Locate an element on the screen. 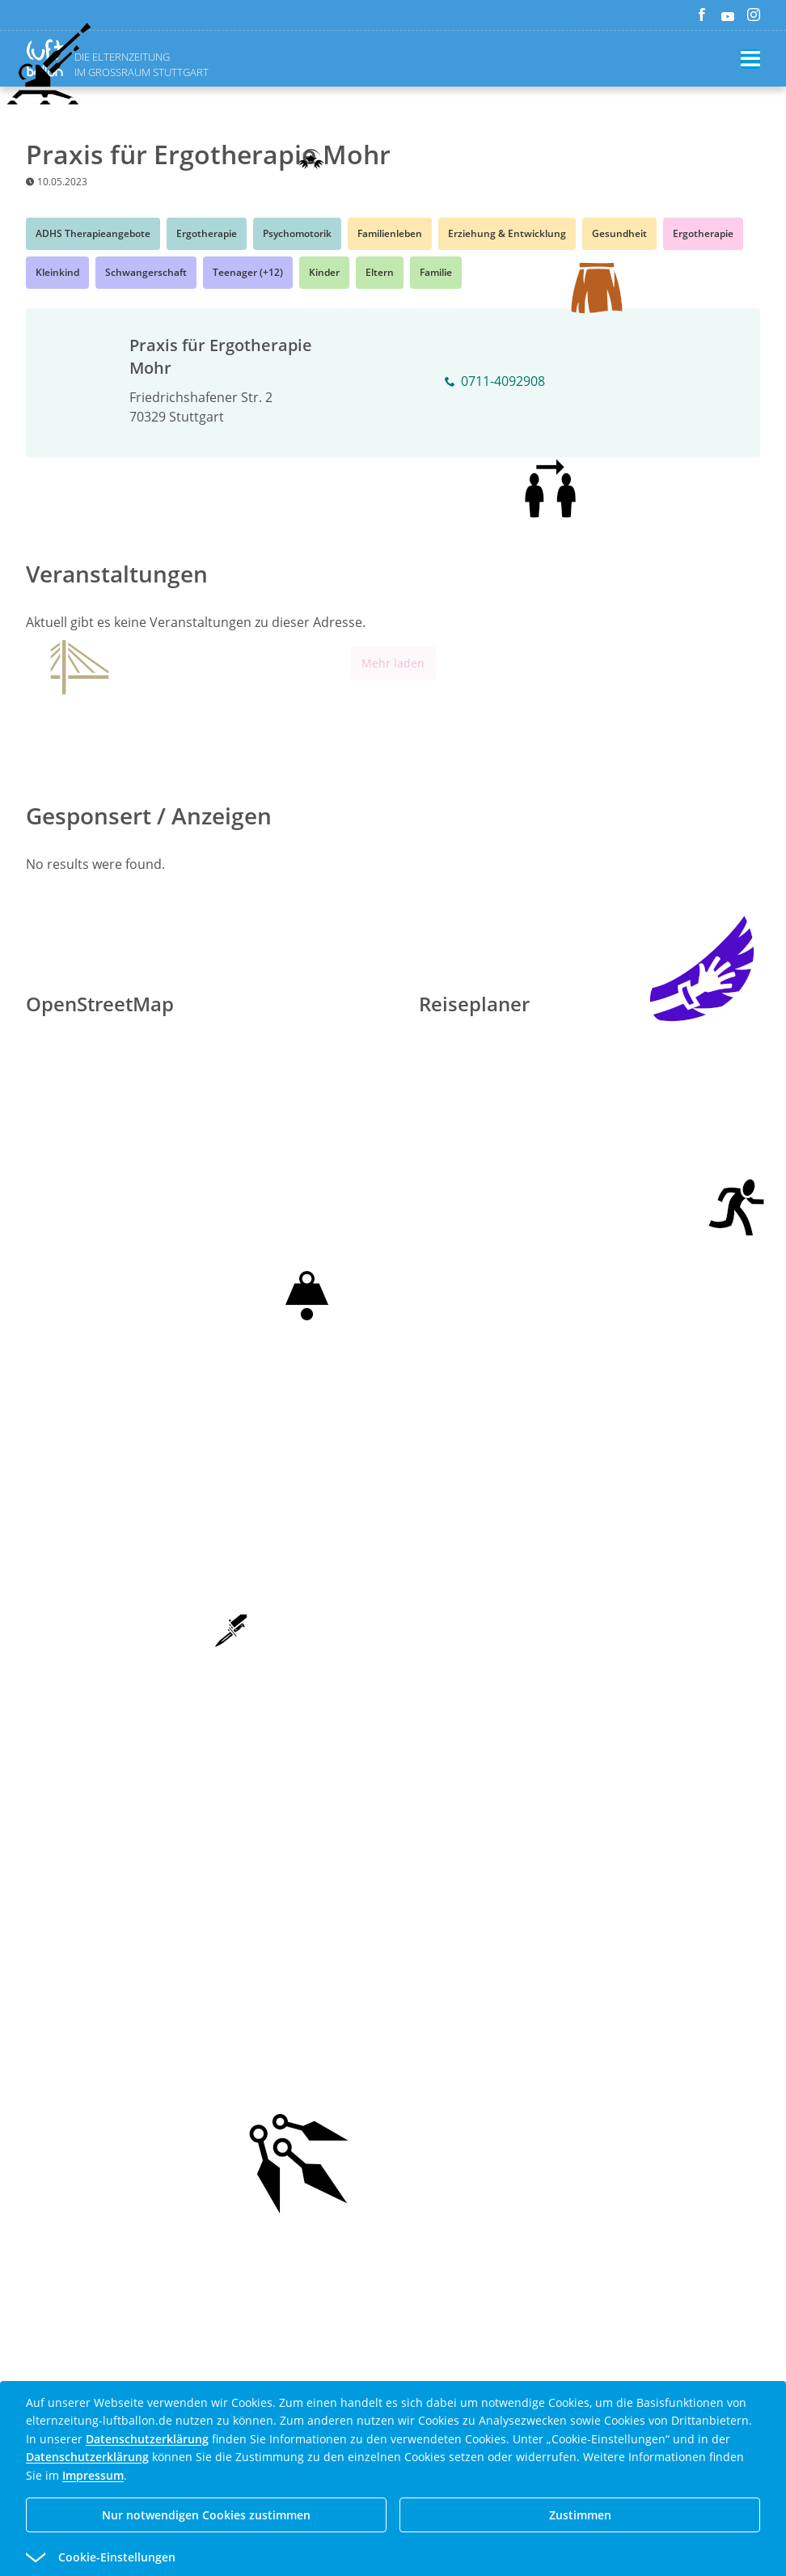  mythical or fantasy character ability is located at coordinates (702, 968).